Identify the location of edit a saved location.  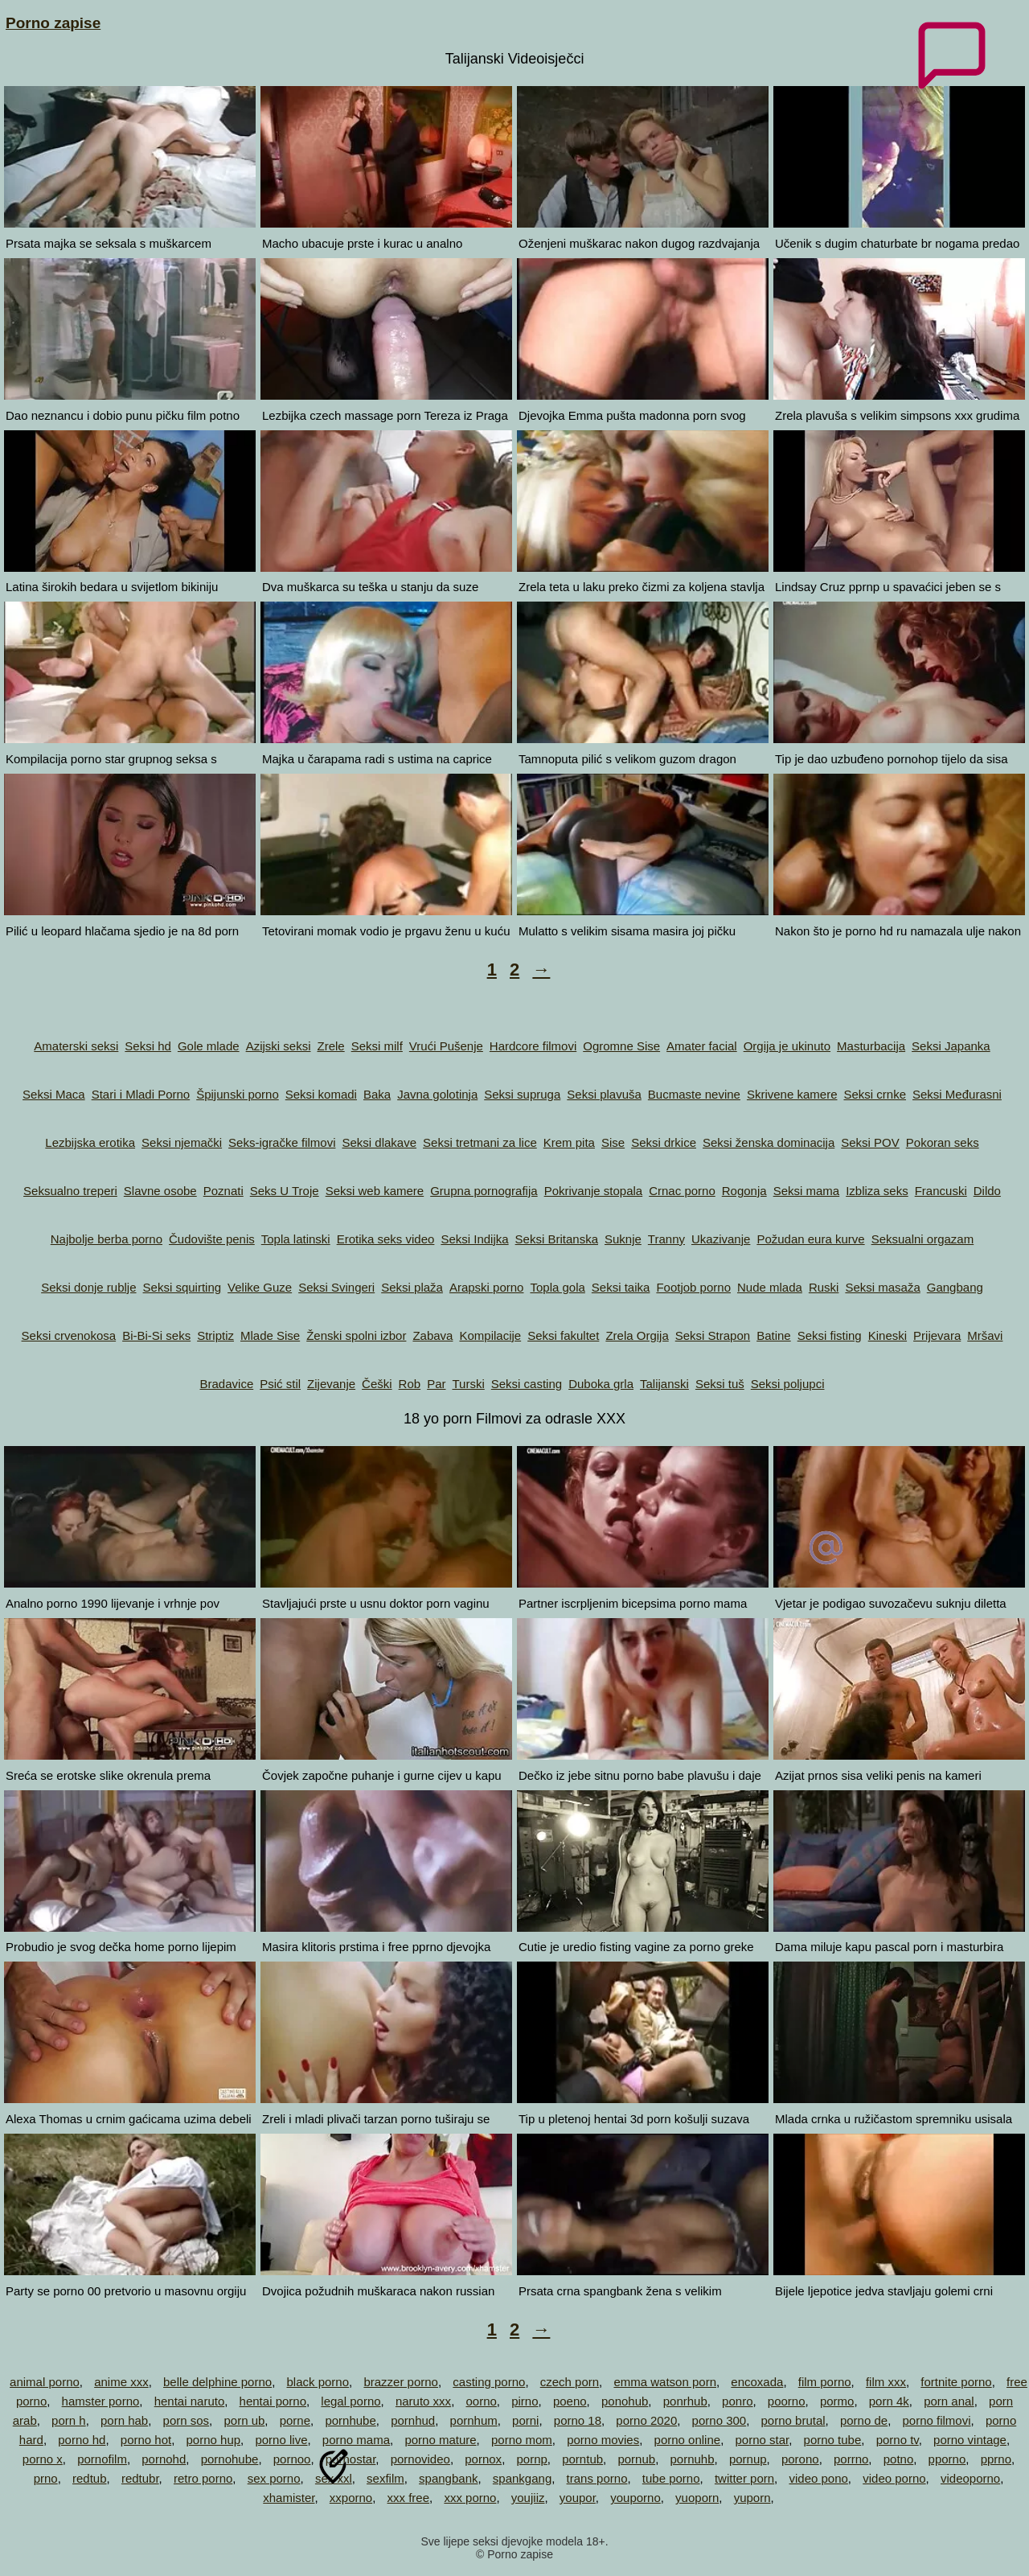
(333, 2467).